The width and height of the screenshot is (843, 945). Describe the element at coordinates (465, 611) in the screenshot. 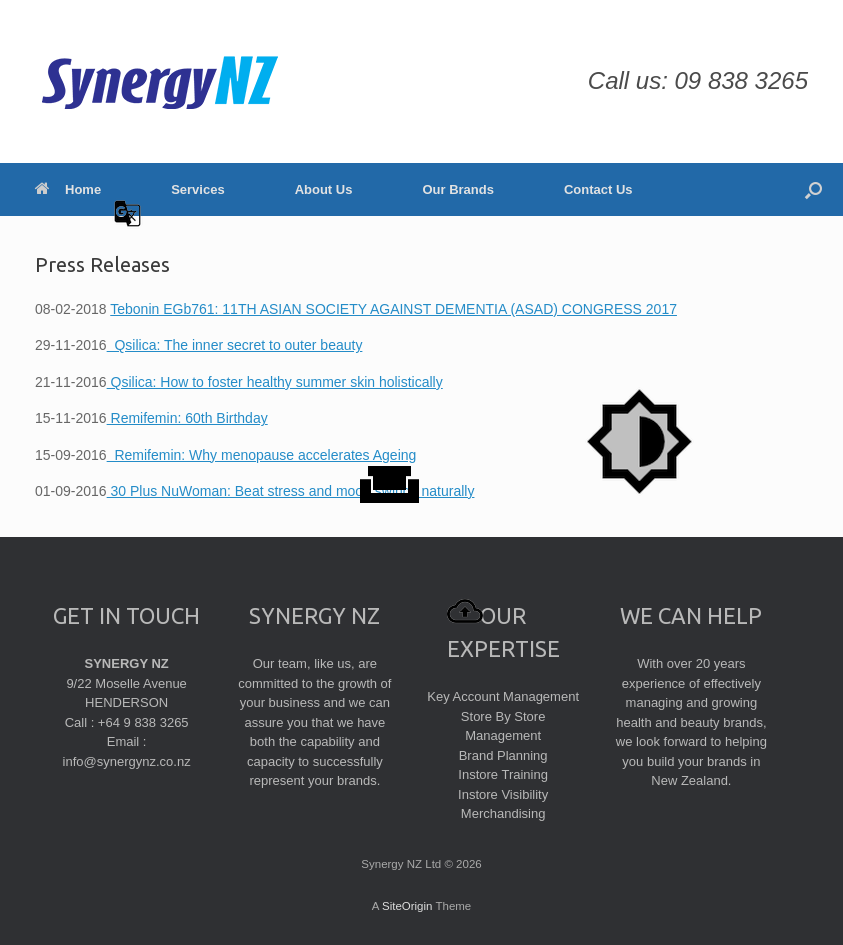

I see `upload file to cloud storage` at that location.